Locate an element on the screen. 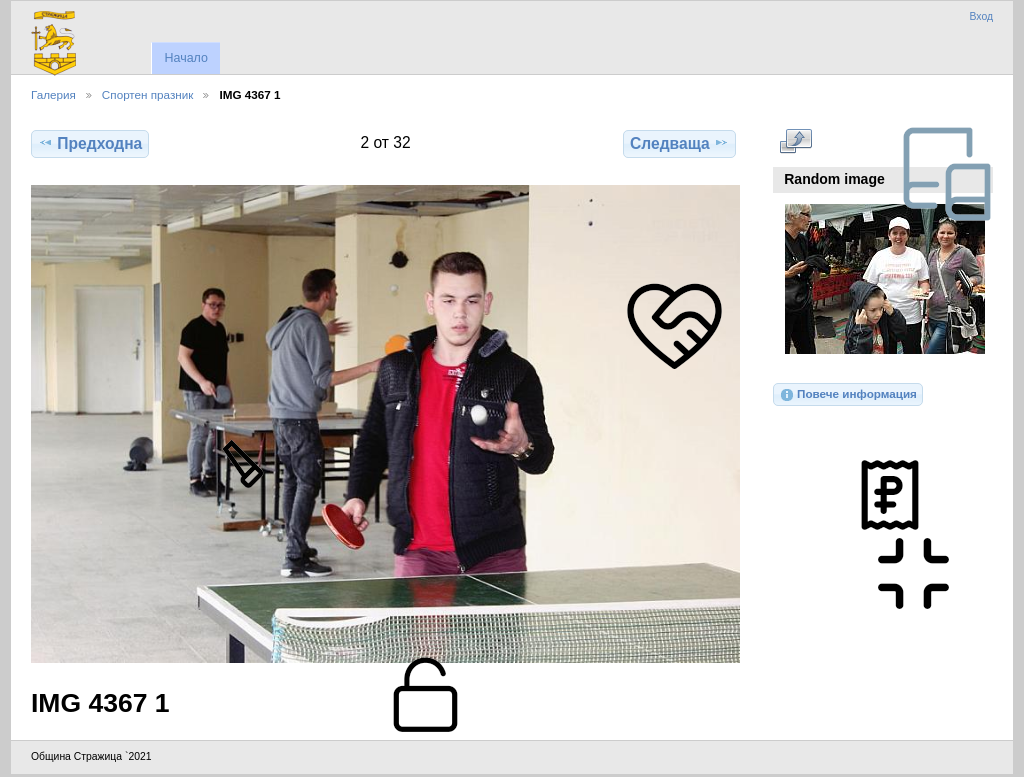 This screenshot has width=1024, height=777. view community code of conduct is located at coordinates (674, 324).